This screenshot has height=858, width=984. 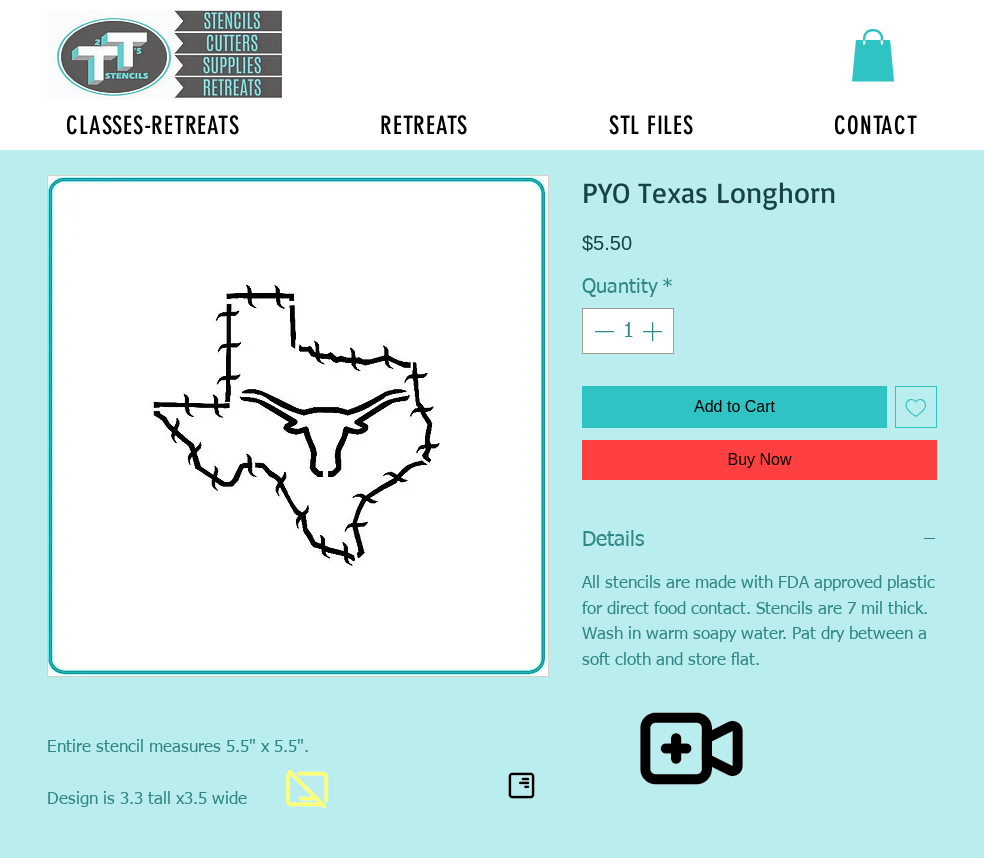 What do you see at coordinates (691, 748) in the screenshot?
I see `add a new video` at bounding box center [691, 748].